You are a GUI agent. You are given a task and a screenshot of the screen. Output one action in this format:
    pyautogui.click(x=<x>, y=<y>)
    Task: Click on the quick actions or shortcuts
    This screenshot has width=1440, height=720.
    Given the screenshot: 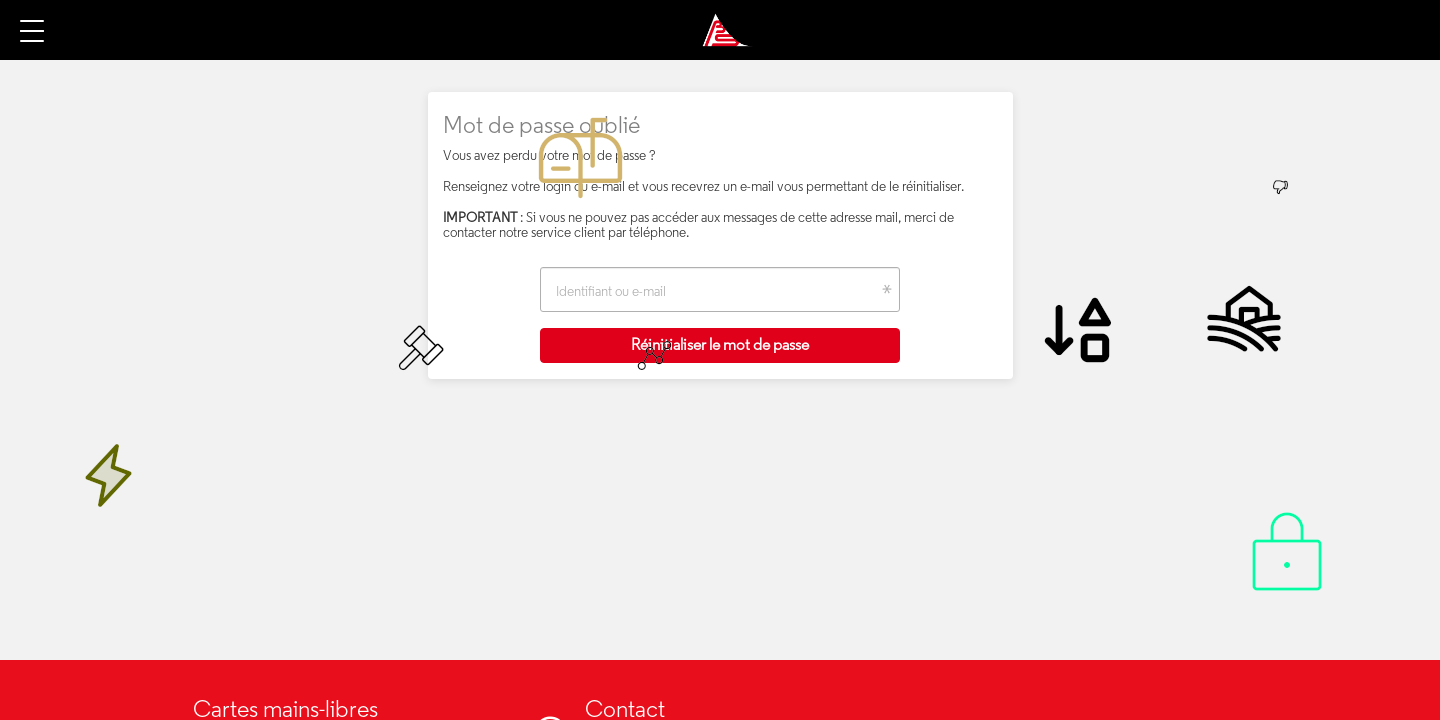 What is the action you would take?
    pyautogui.click(x=108, y=475)
    